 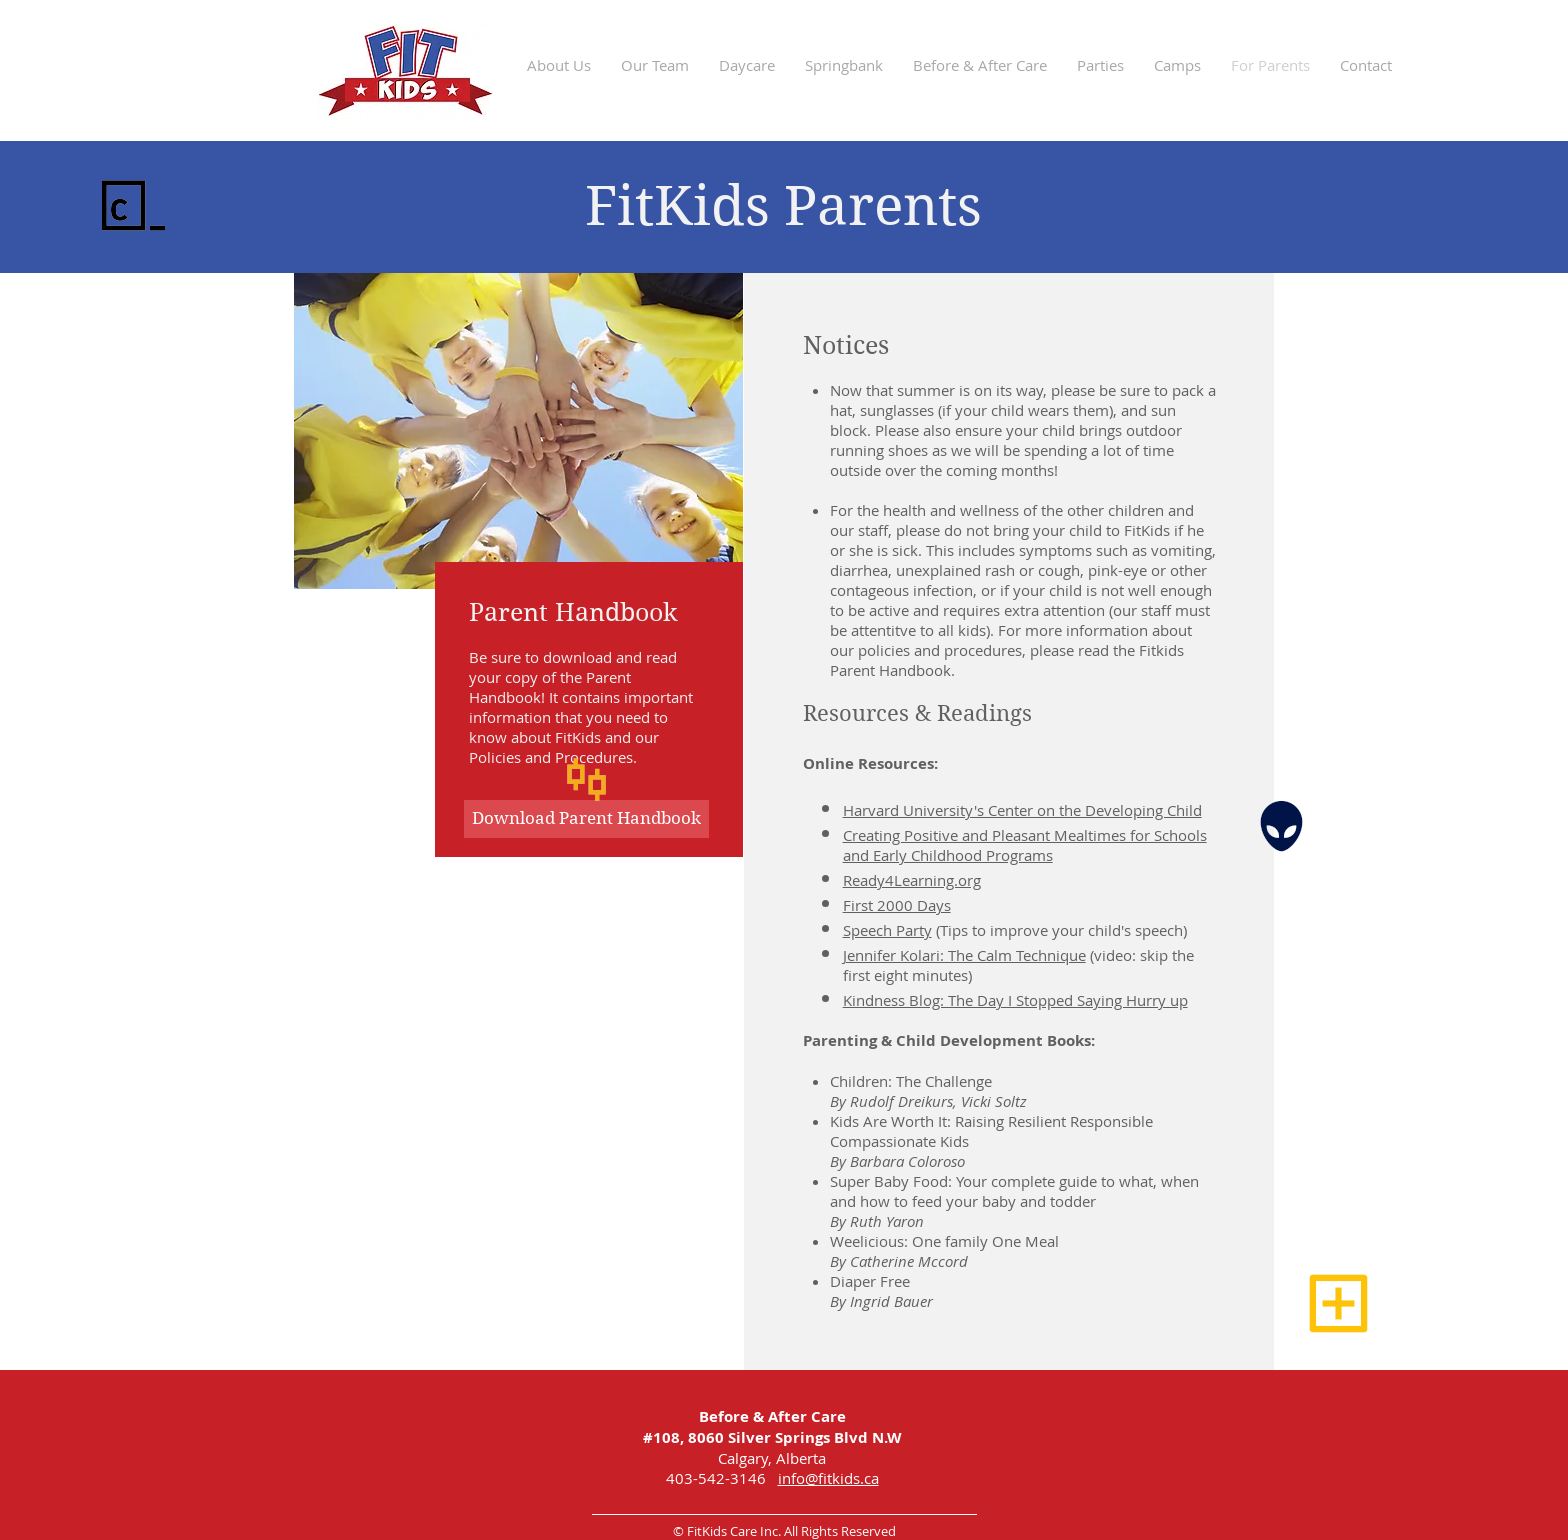 I want to click on view stock market data, so click(x=586, y=779).